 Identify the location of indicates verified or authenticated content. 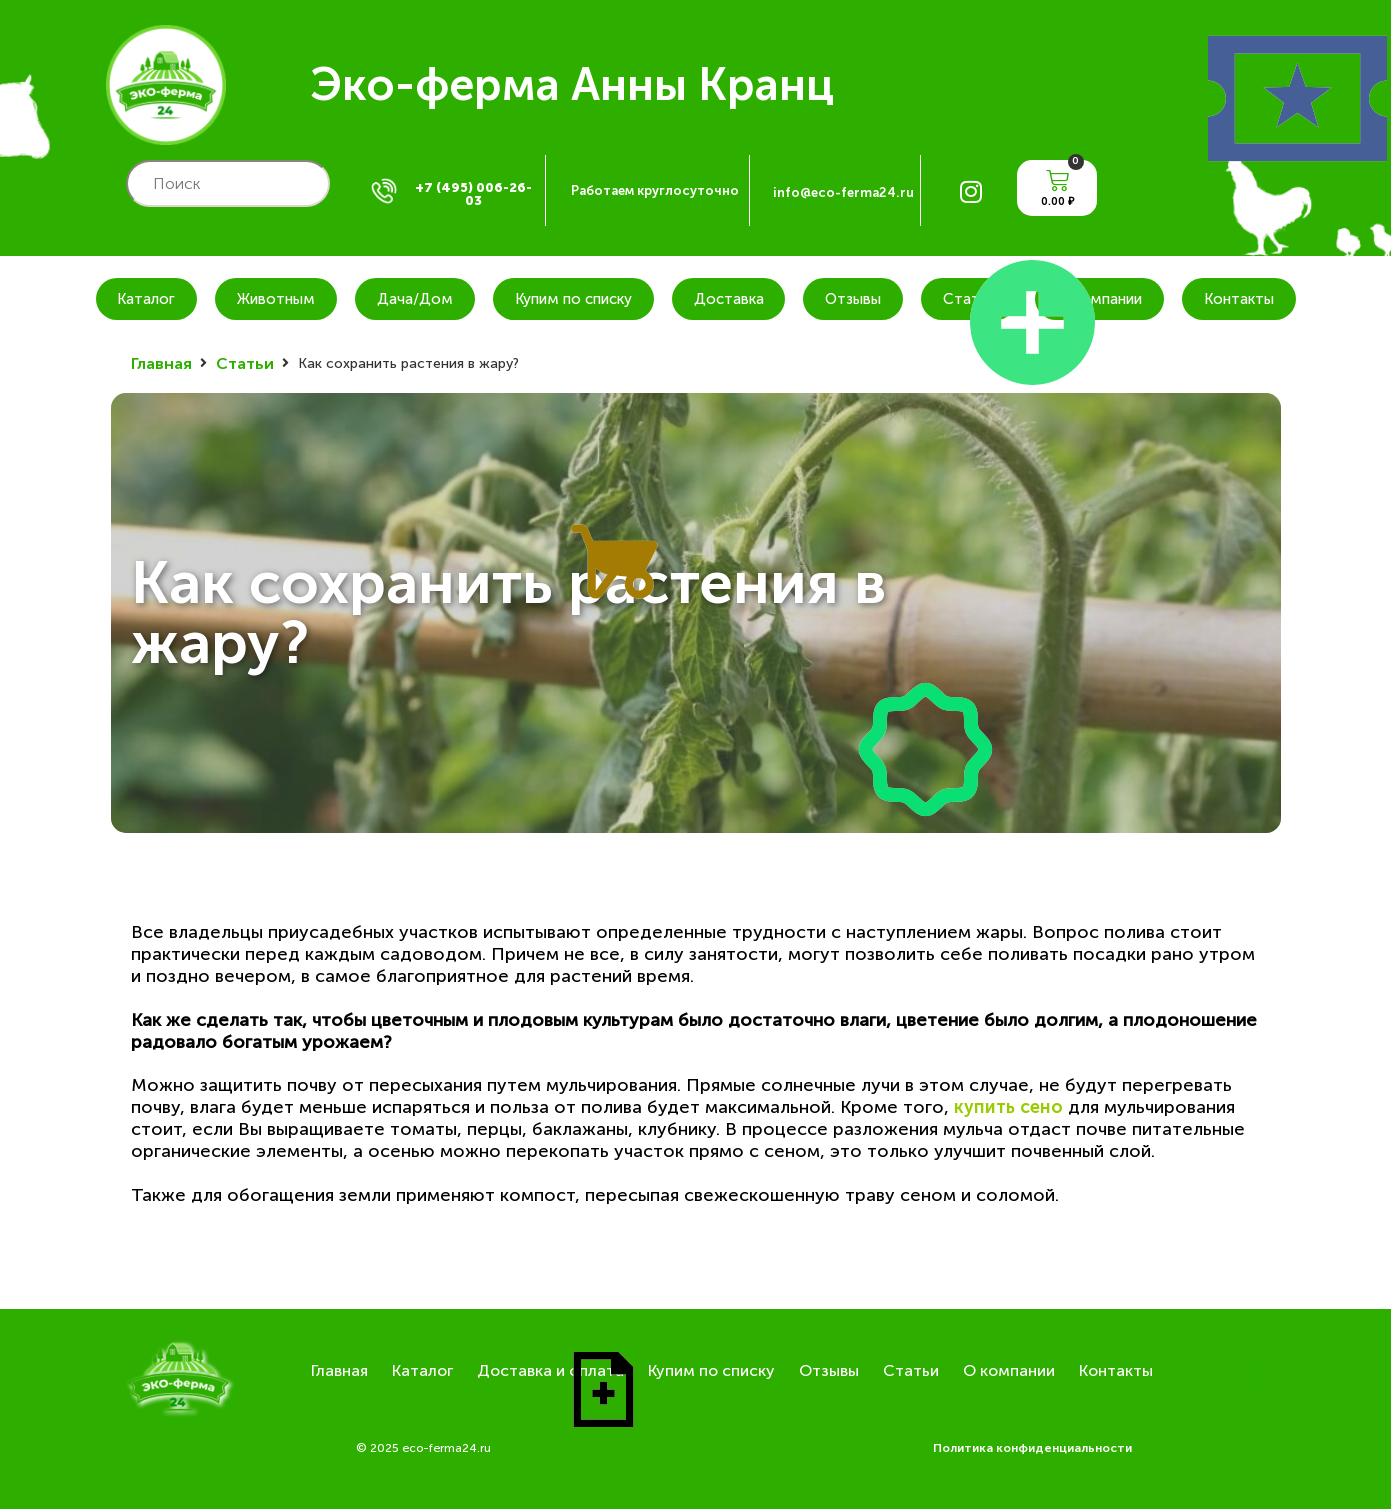
(925, 749).